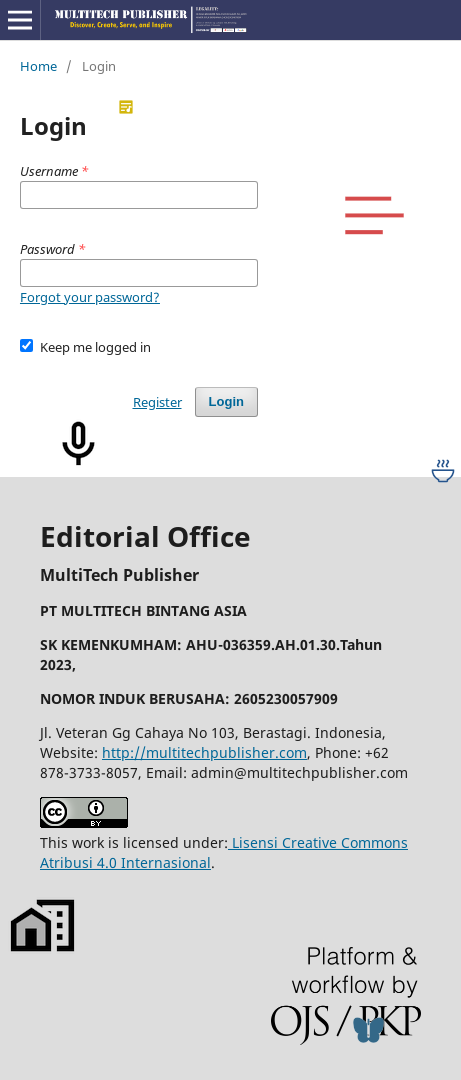 The image size is (461, 1080). Describe the element at coordinates (78, 444) in the screenshot. I see `tap to start voice input` at that location.